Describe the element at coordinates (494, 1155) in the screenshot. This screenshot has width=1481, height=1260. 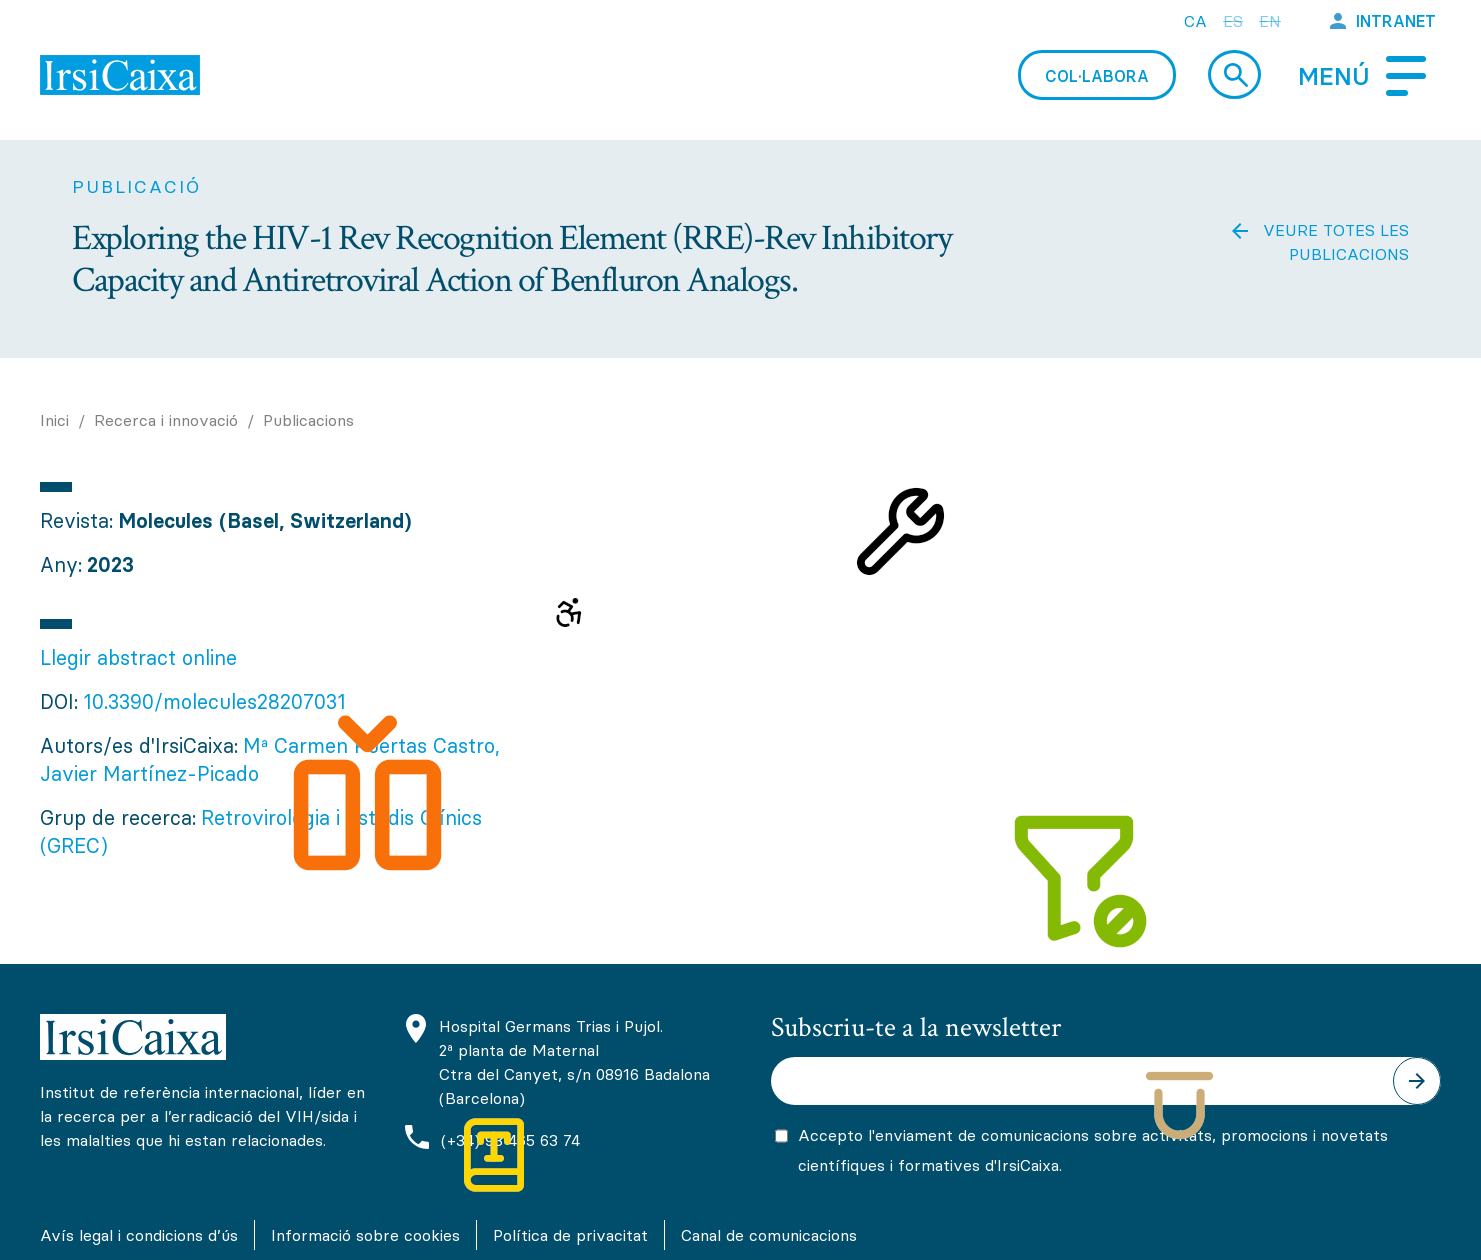
I see `access text formatting options` at that location.